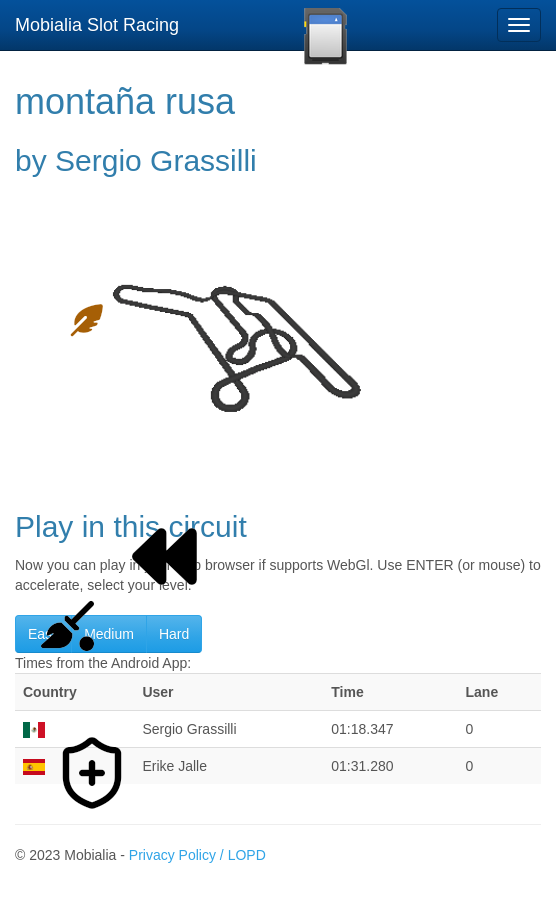 The image size is (556, 915). What do you see at coordinates (67, 624) in the screenshot?
I see `access quidditch or broomstick-related games` at bounding box center [67, 624].